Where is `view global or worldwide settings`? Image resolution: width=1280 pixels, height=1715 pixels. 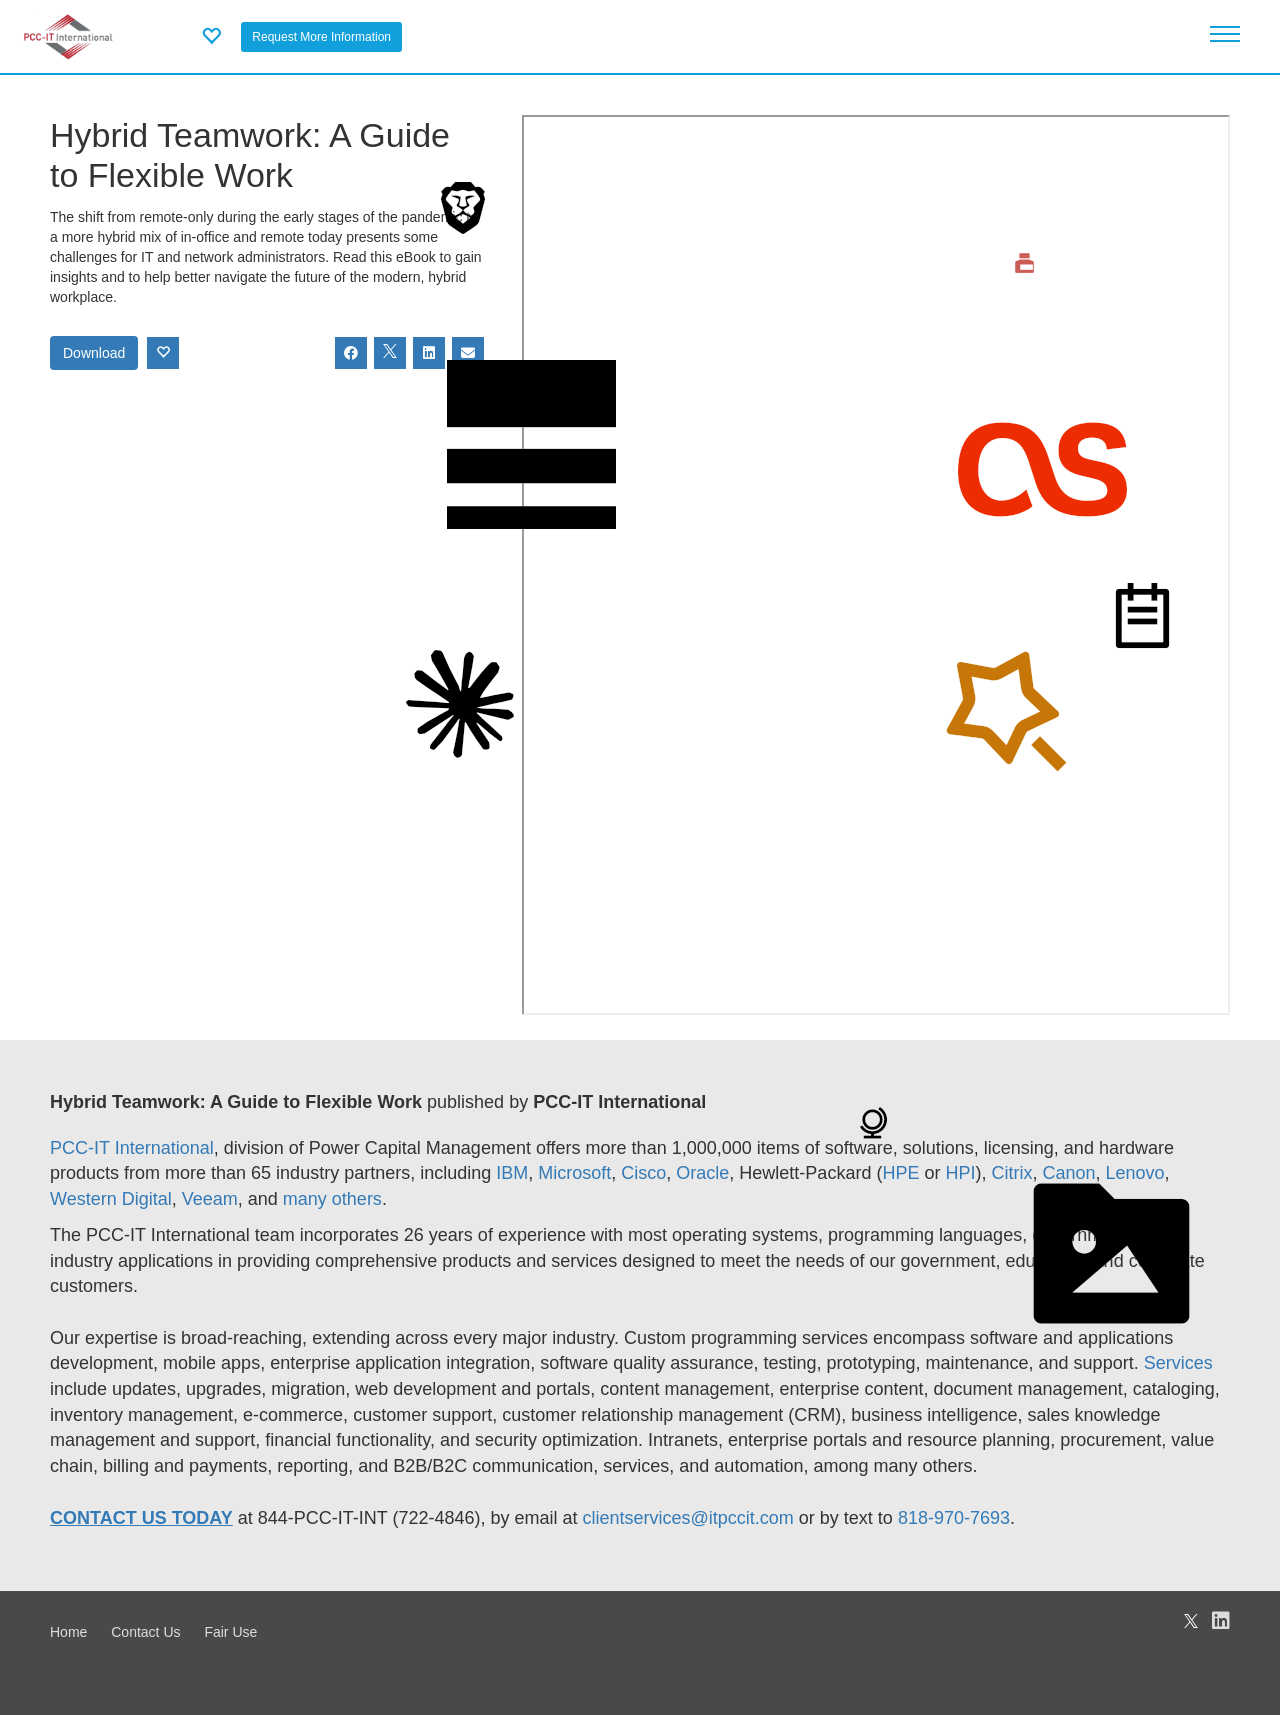 view global or worldwide settings is located at coordinates (872, 1122).